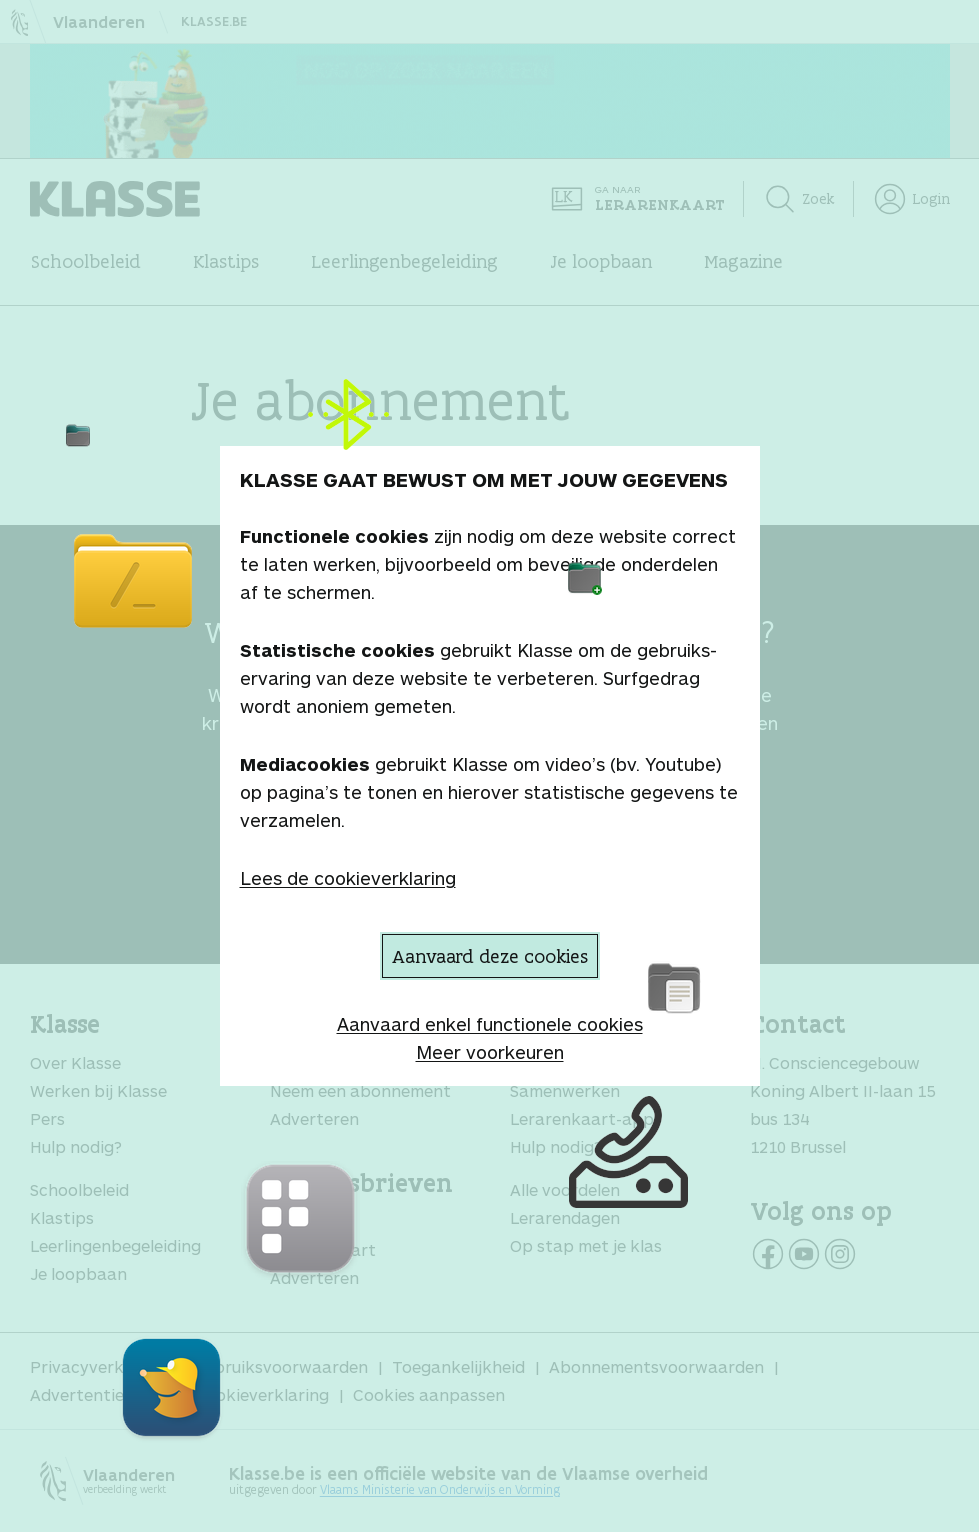  What do you see at coordinates (628, 1148) in the screenshot?
I see `indicates modem or dial-up connection status` at bounding box center [628, 1148].